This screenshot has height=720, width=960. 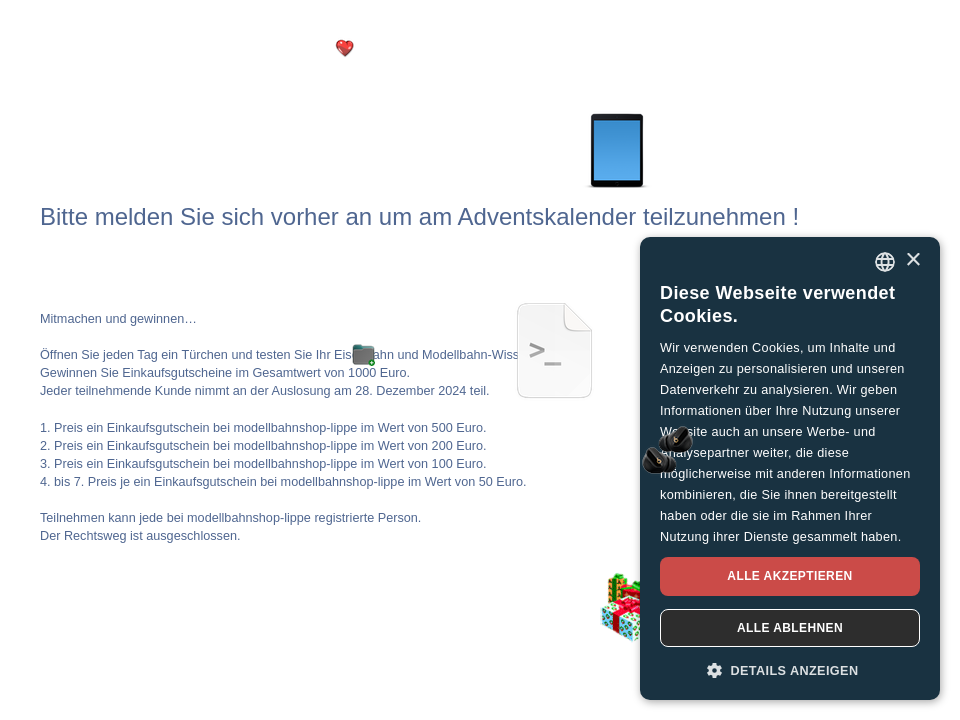 What do you see at coordinates (363, 354) in the screenshot?
I see `create a new folder` at bounding box center [363, 354].